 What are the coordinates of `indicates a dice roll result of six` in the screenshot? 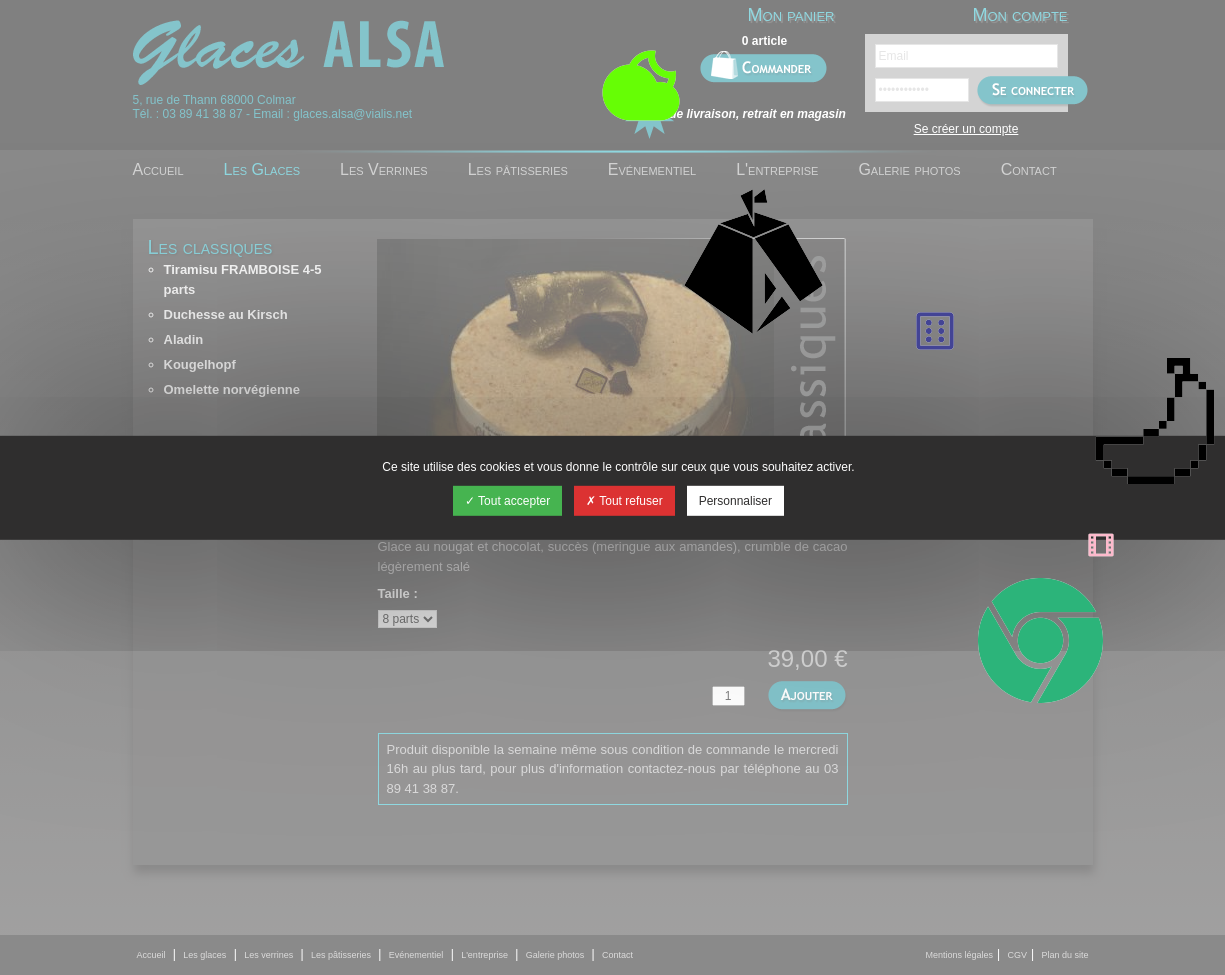 It's located at (935, 331).